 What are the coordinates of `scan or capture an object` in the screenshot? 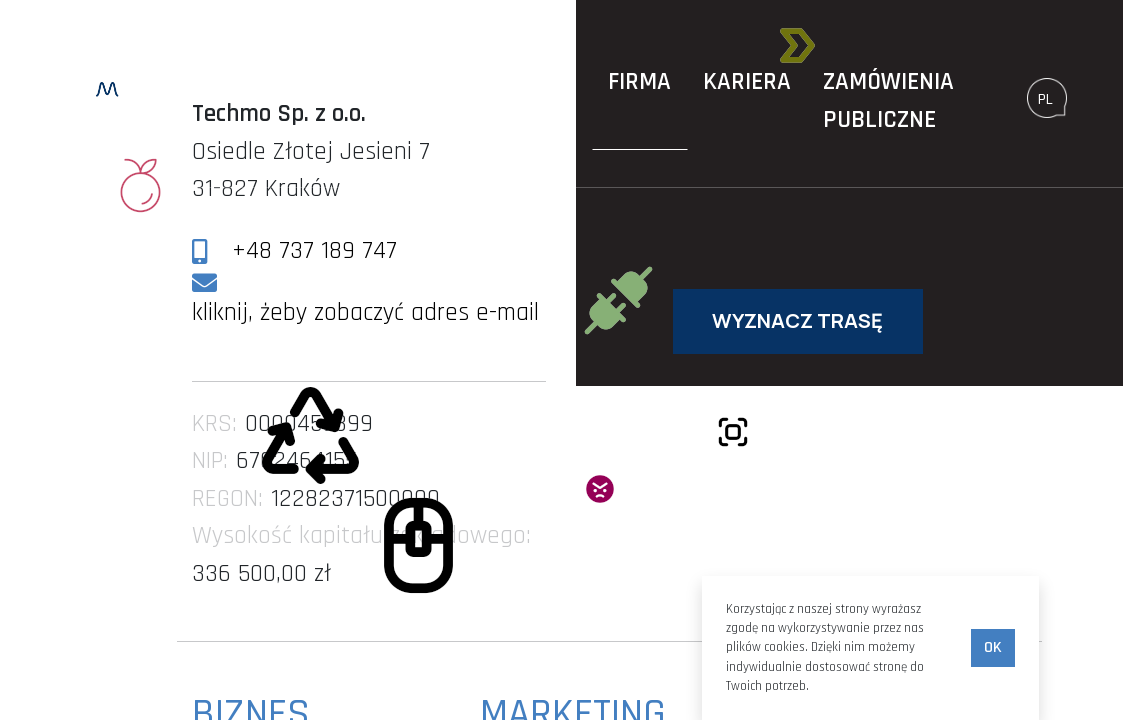 It's located at (733, 432).